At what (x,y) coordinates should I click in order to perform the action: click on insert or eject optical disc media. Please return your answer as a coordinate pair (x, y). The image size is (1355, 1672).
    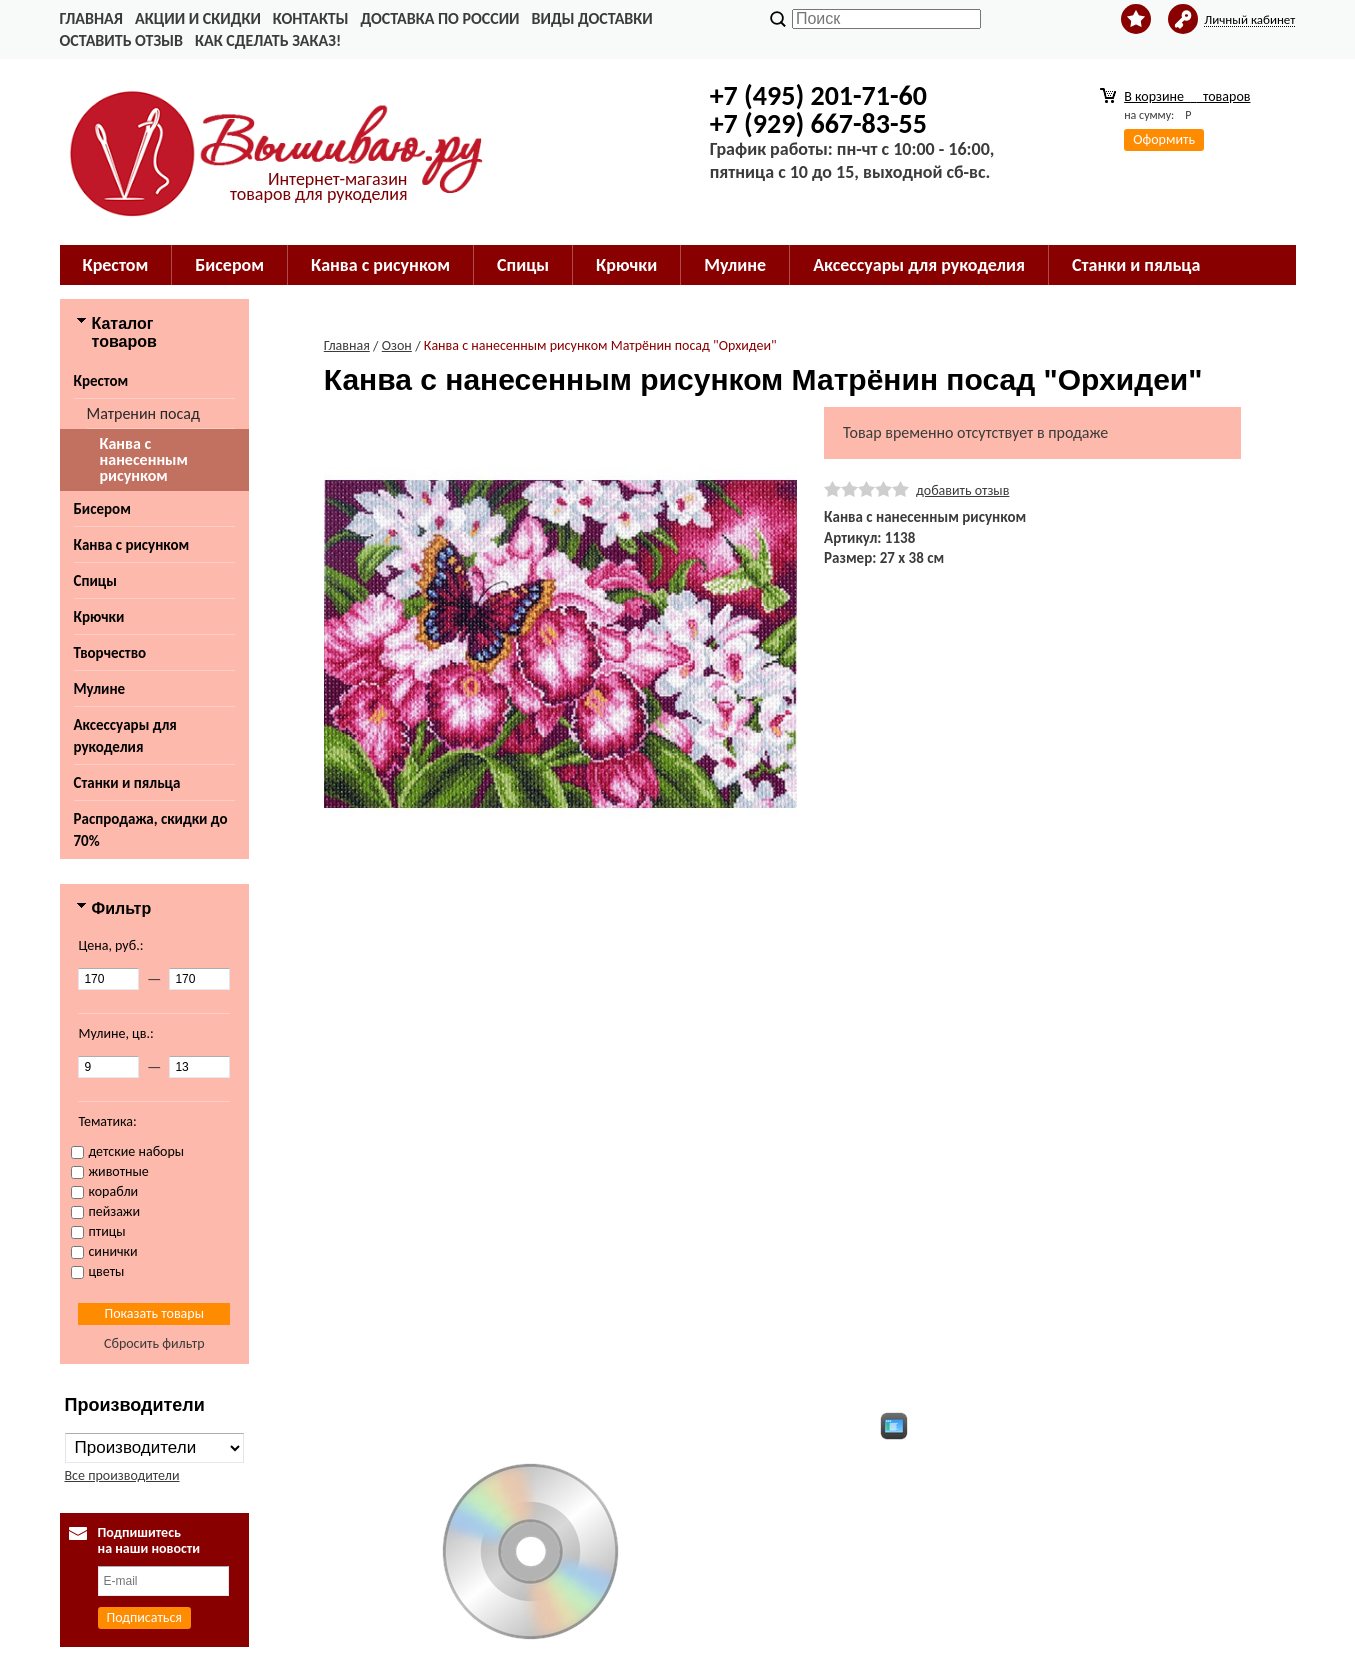
    Looking at the image, I should click on (530, 1551).